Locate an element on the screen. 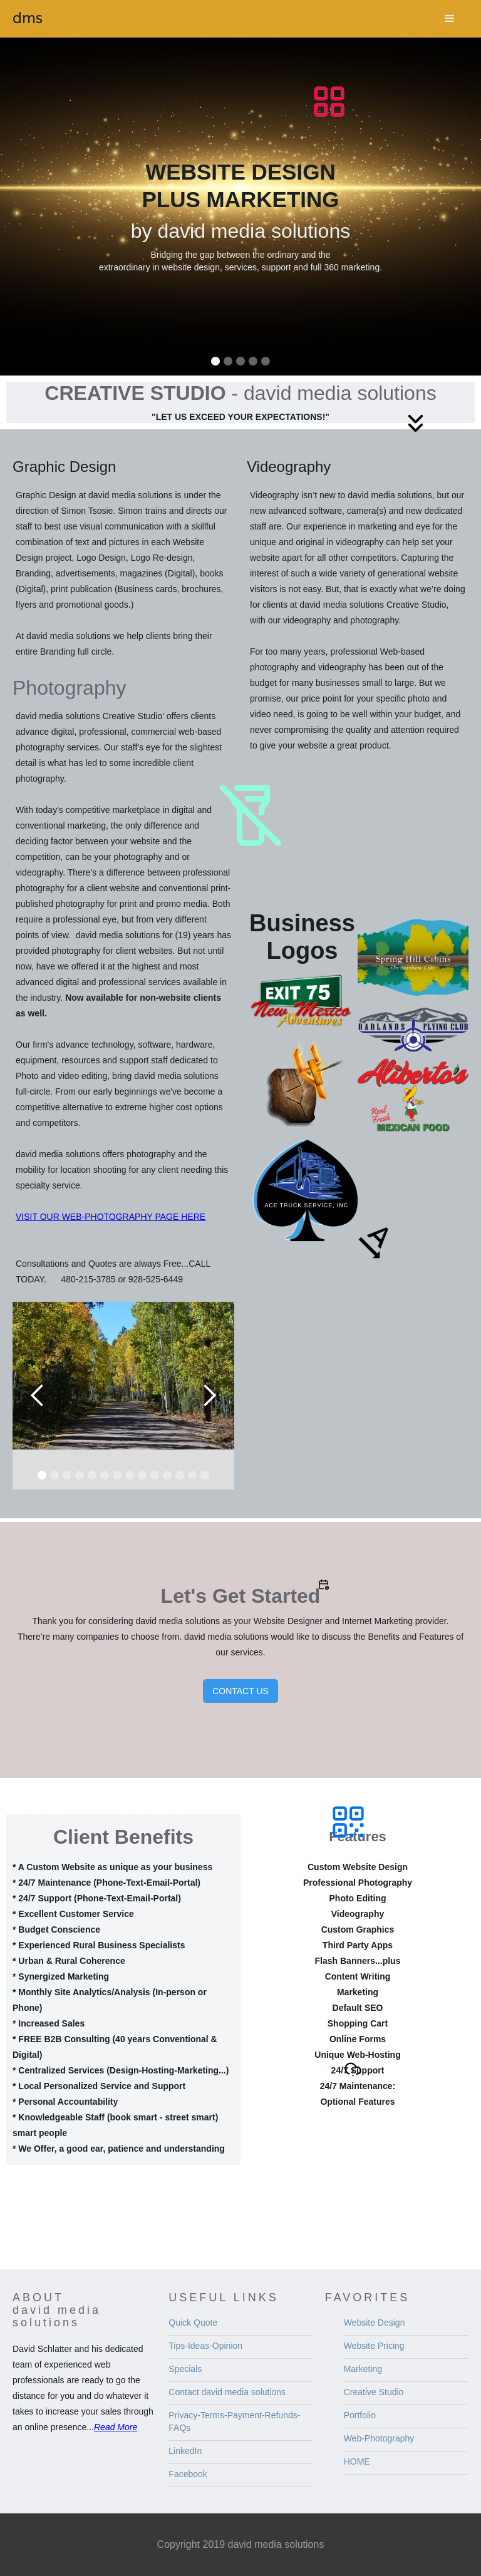  flashlight is currently off is located at coordinates (251, 815).